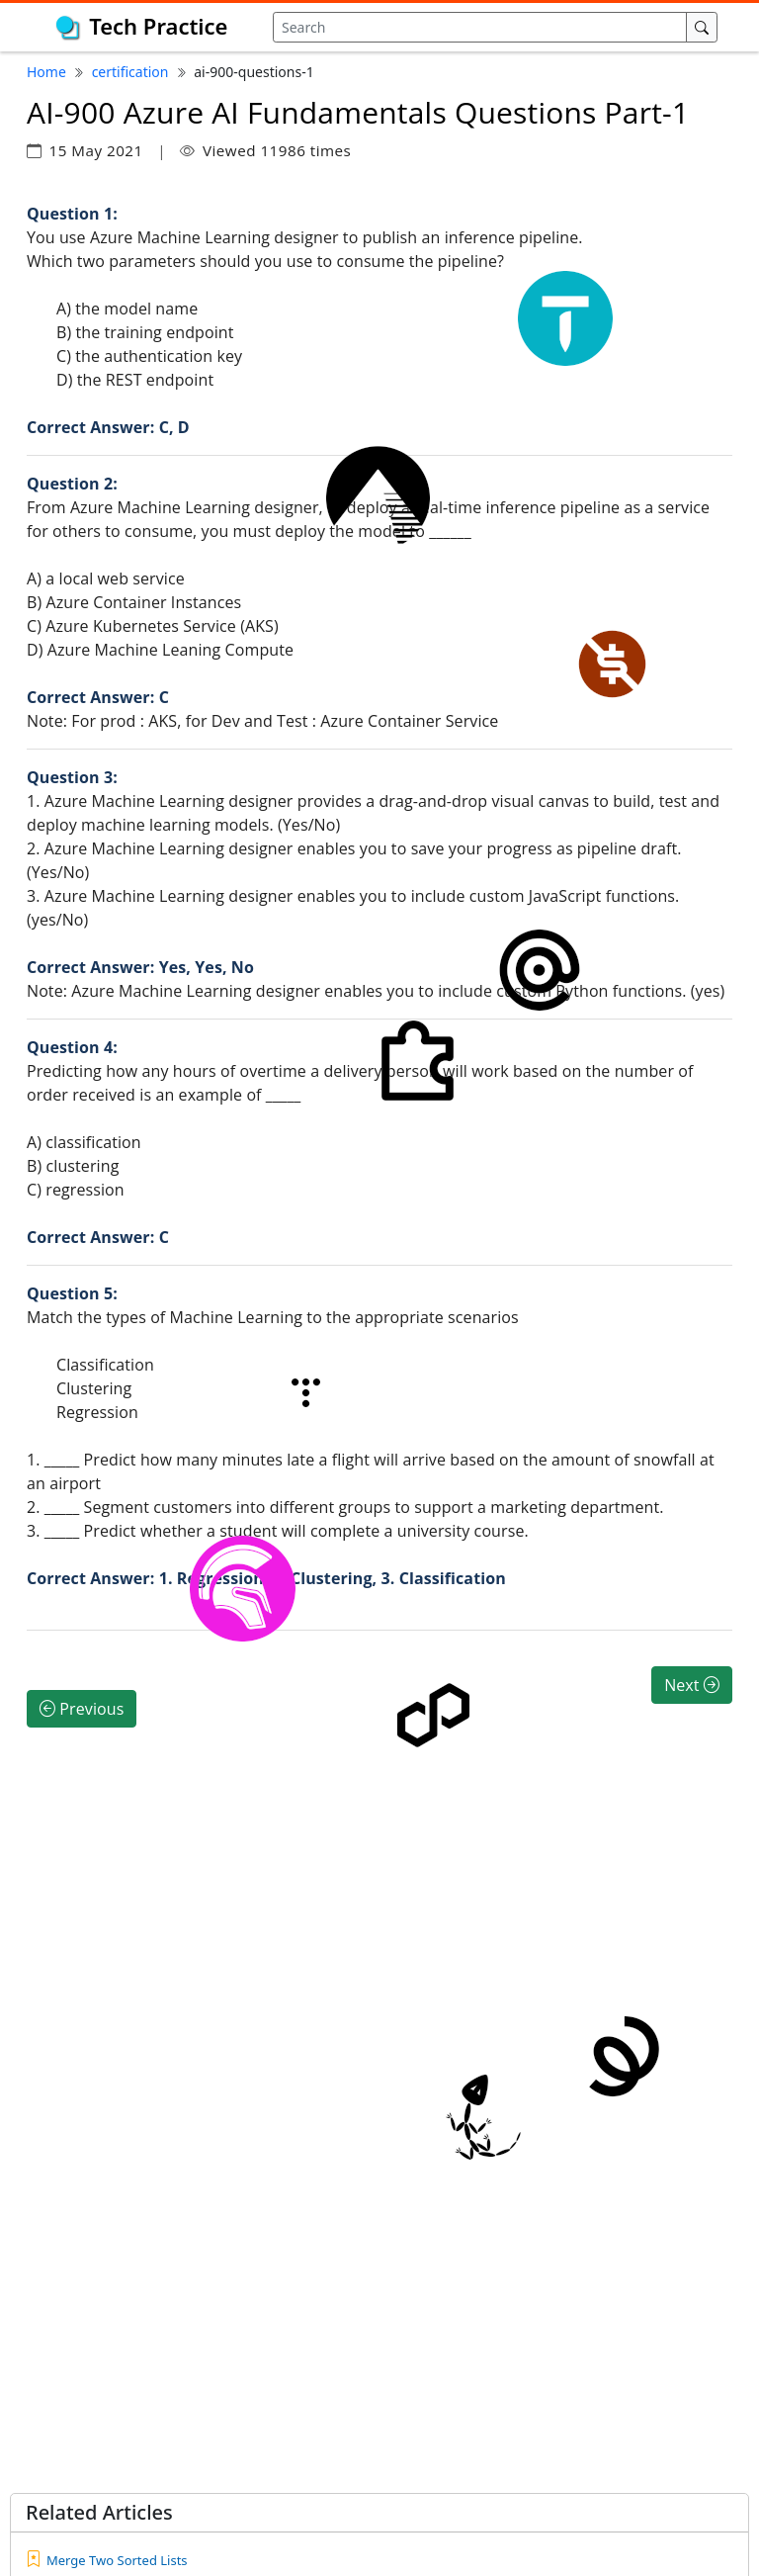 This screenshot has width=759, height=2576. What do you see at coordinates (483, 2117) in the screenshot?
I see `visit fossil scm website or documentation` at bounding box center [483, 2117].